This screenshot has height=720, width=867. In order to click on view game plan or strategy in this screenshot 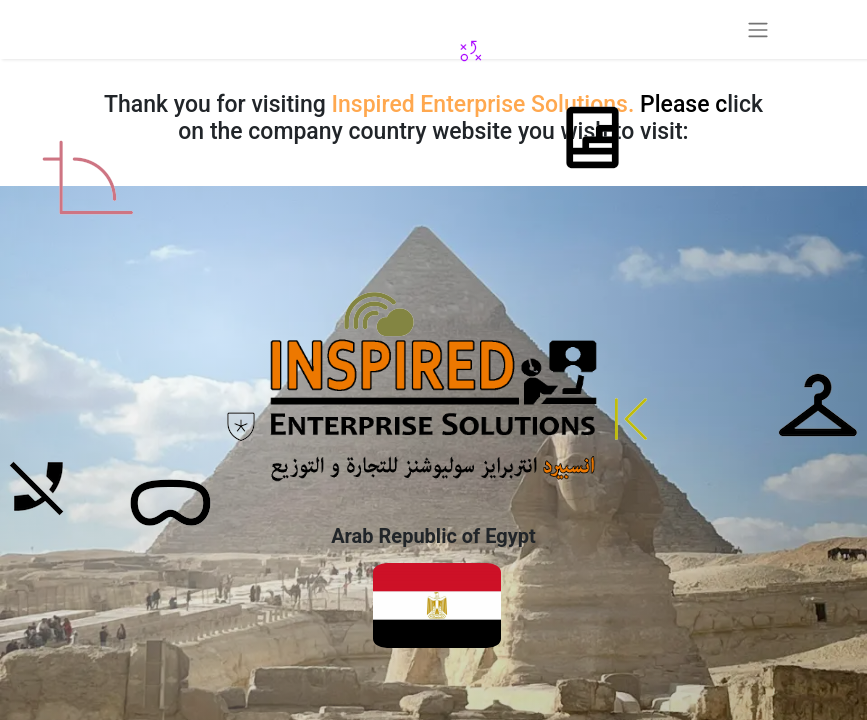, I will do `click(470, 51)`.